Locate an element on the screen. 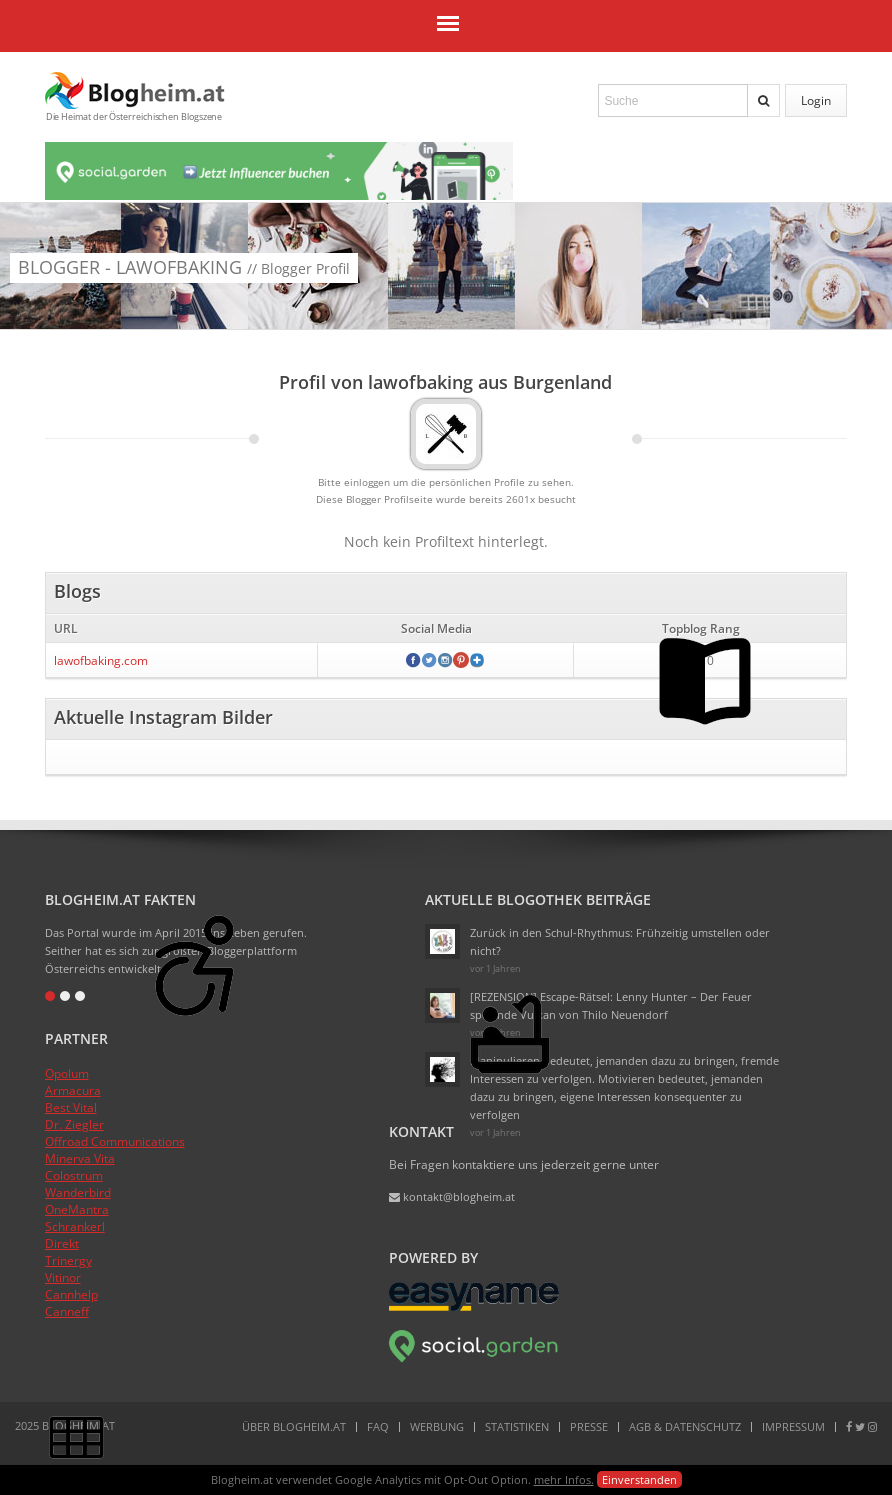 This screenshot has width=892, height=1495. open reading mode or e-reader is located at coordinates (705, 678).